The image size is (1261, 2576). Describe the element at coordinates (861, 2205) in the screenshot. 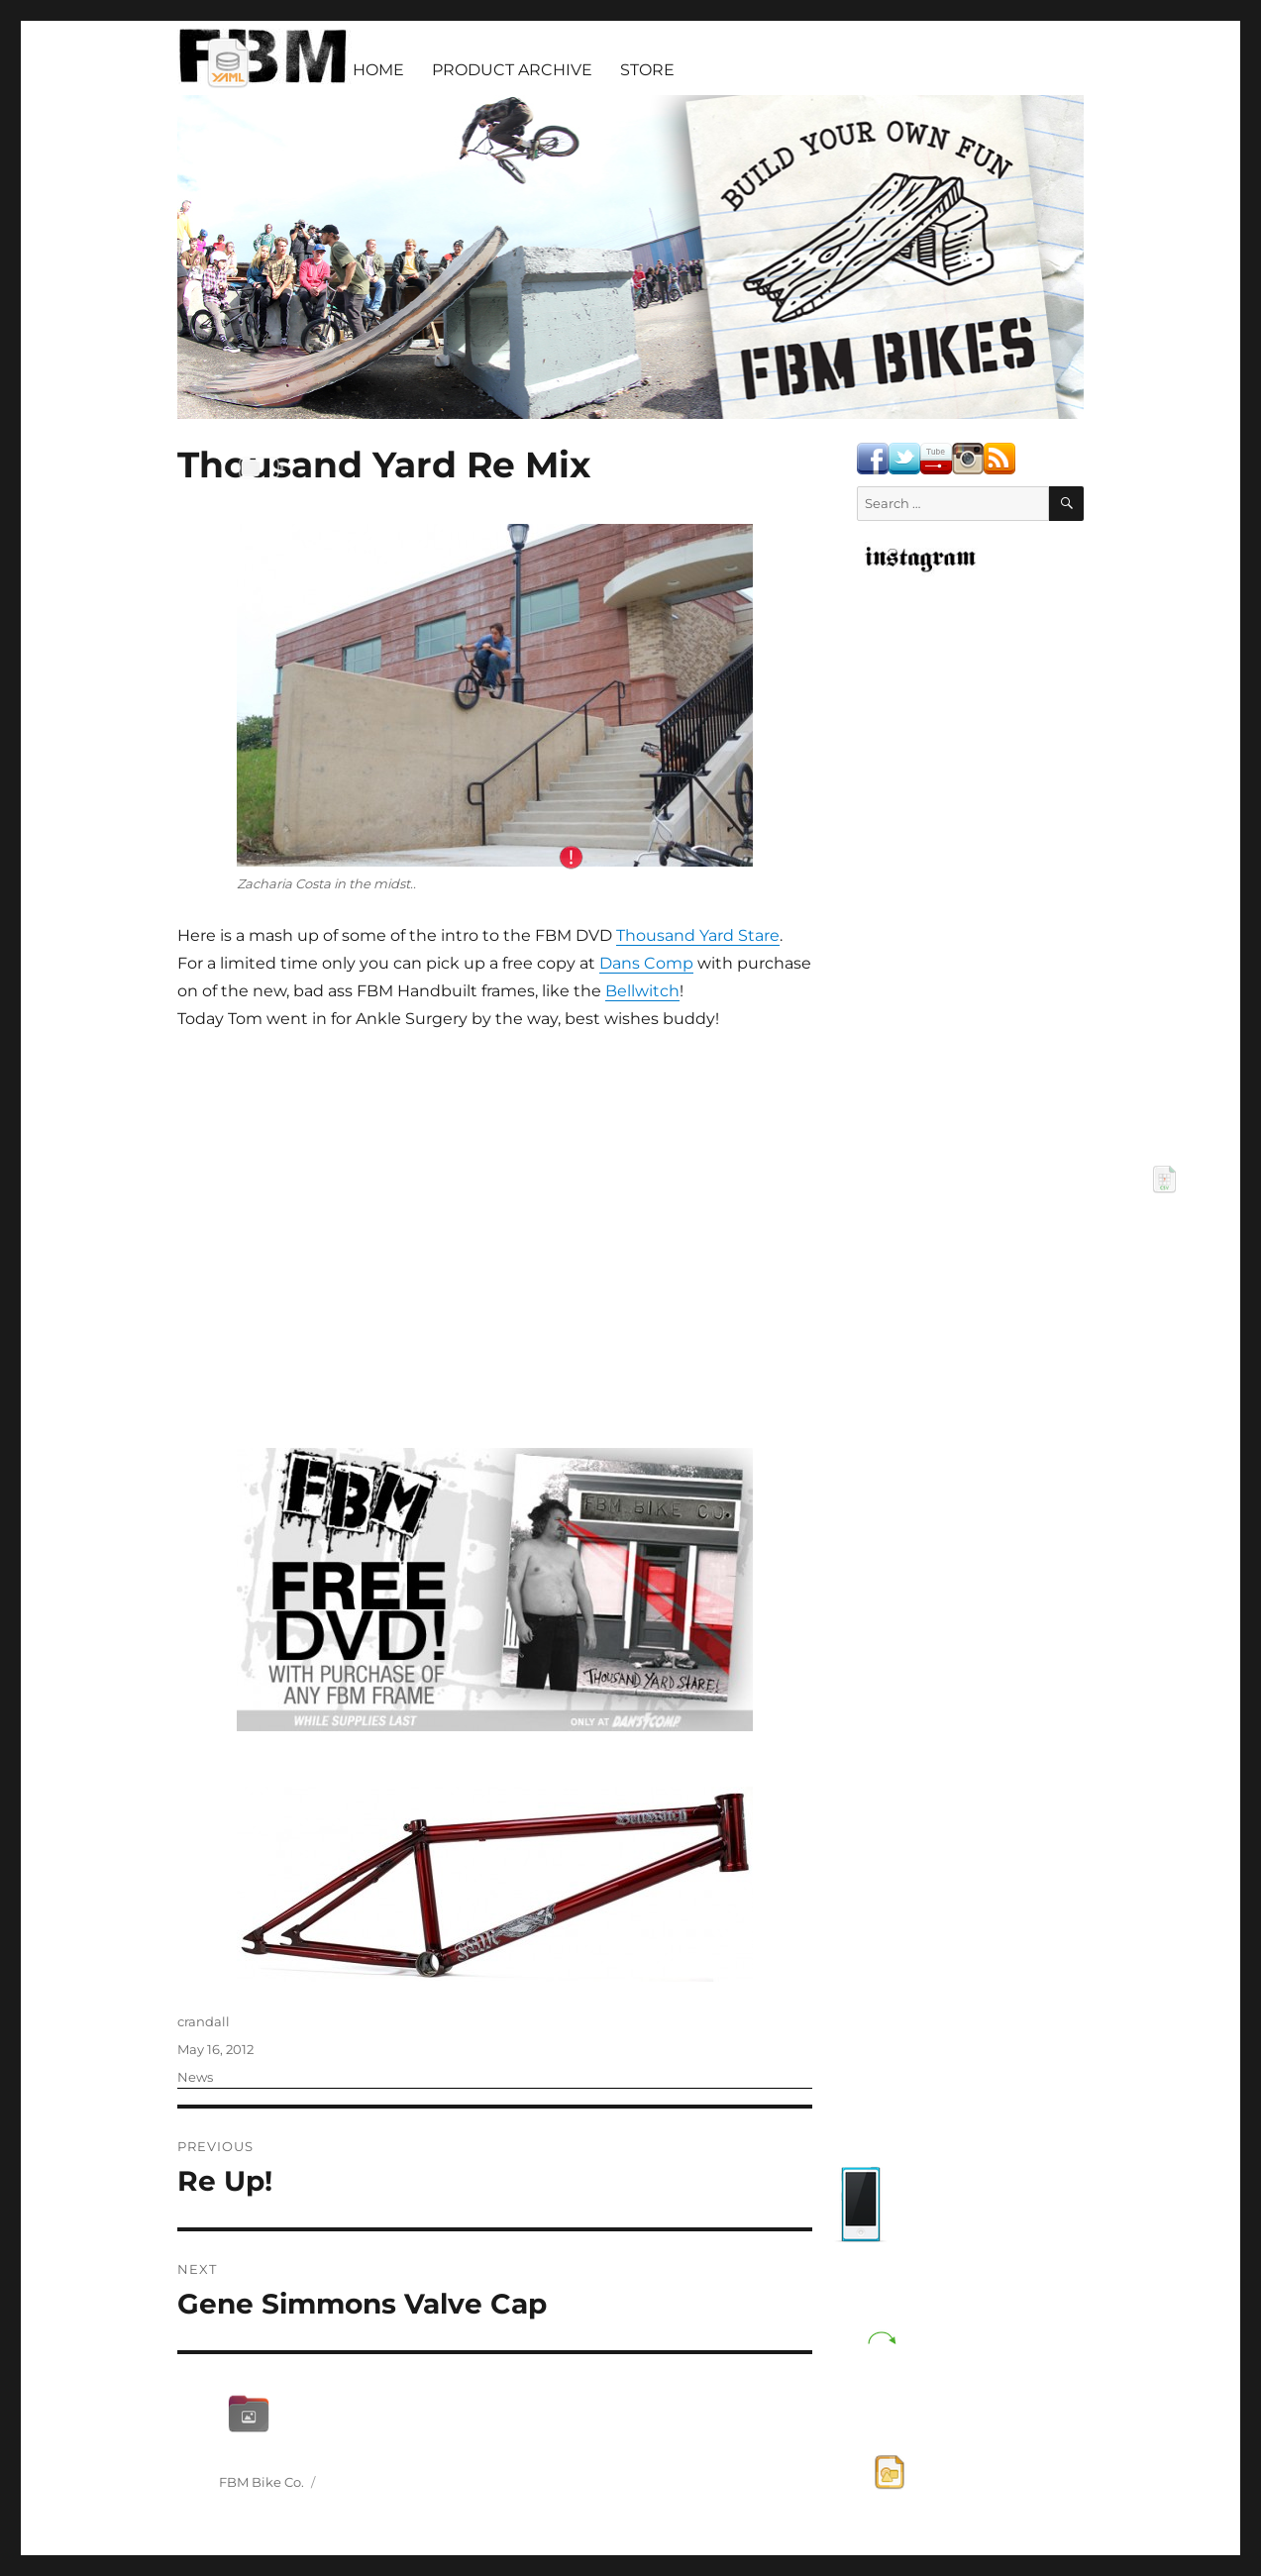

I see `iPod nano device connected` at that location.